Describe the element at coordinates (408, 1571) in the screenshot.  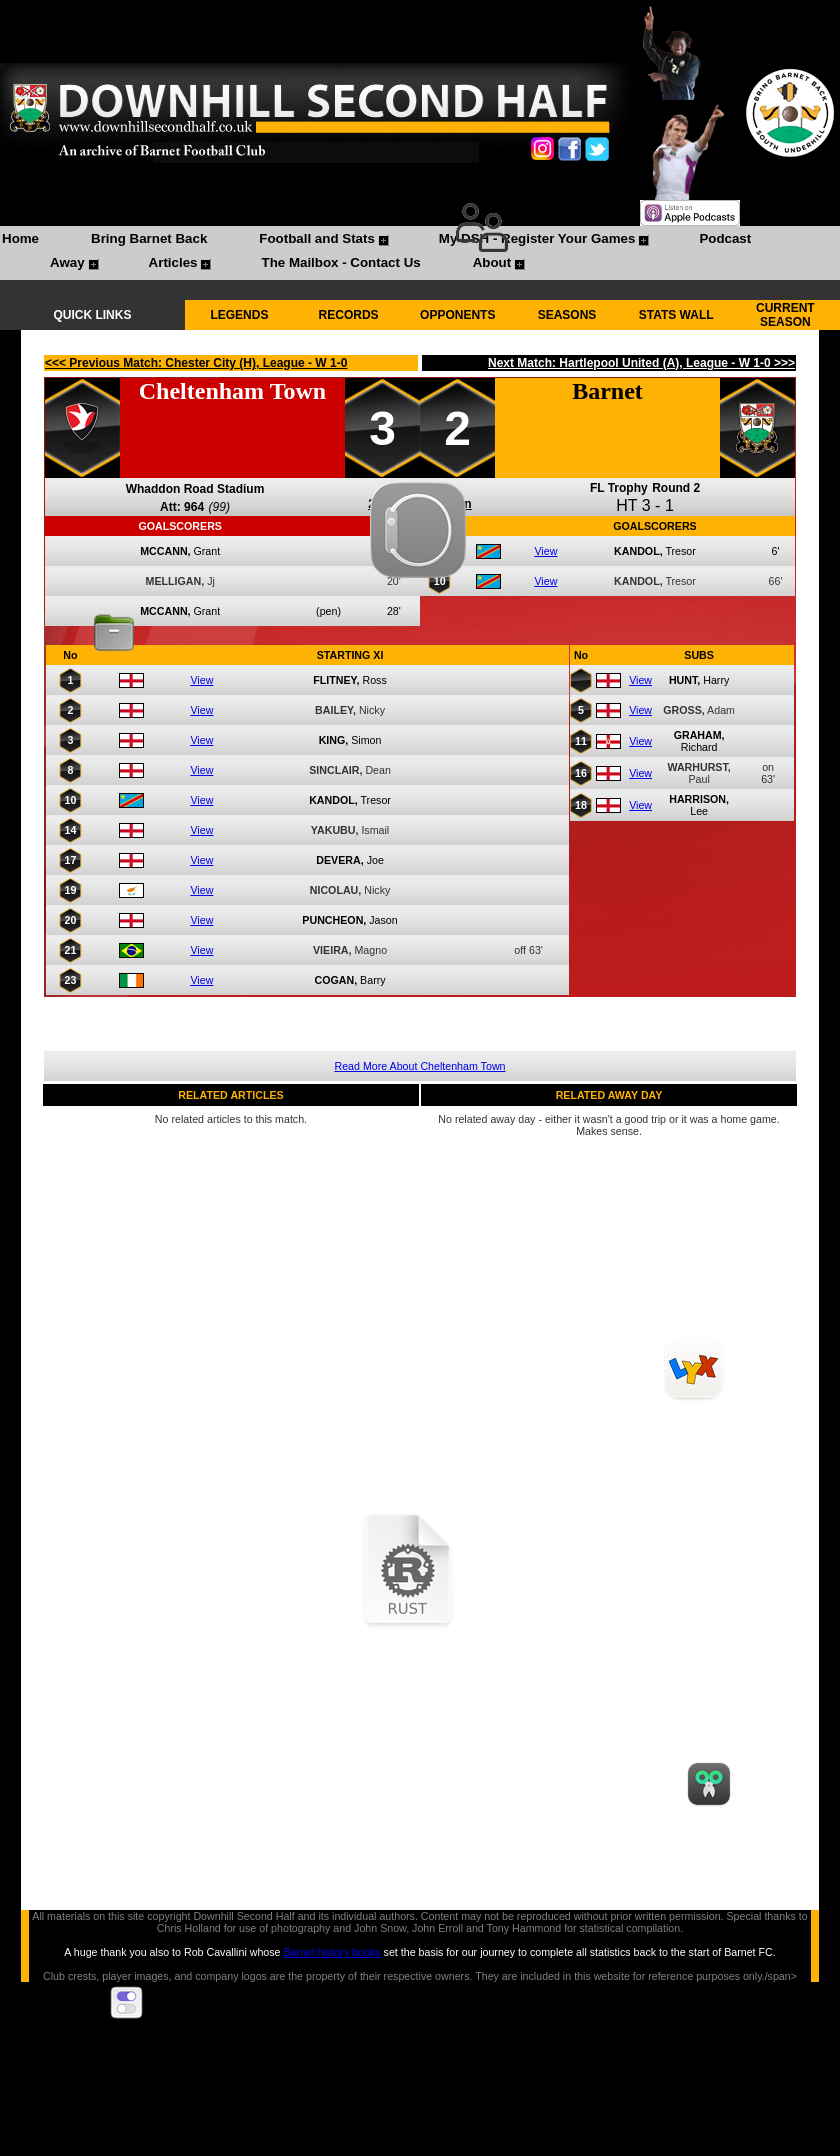
I see `a rust programming language source file` at that location.